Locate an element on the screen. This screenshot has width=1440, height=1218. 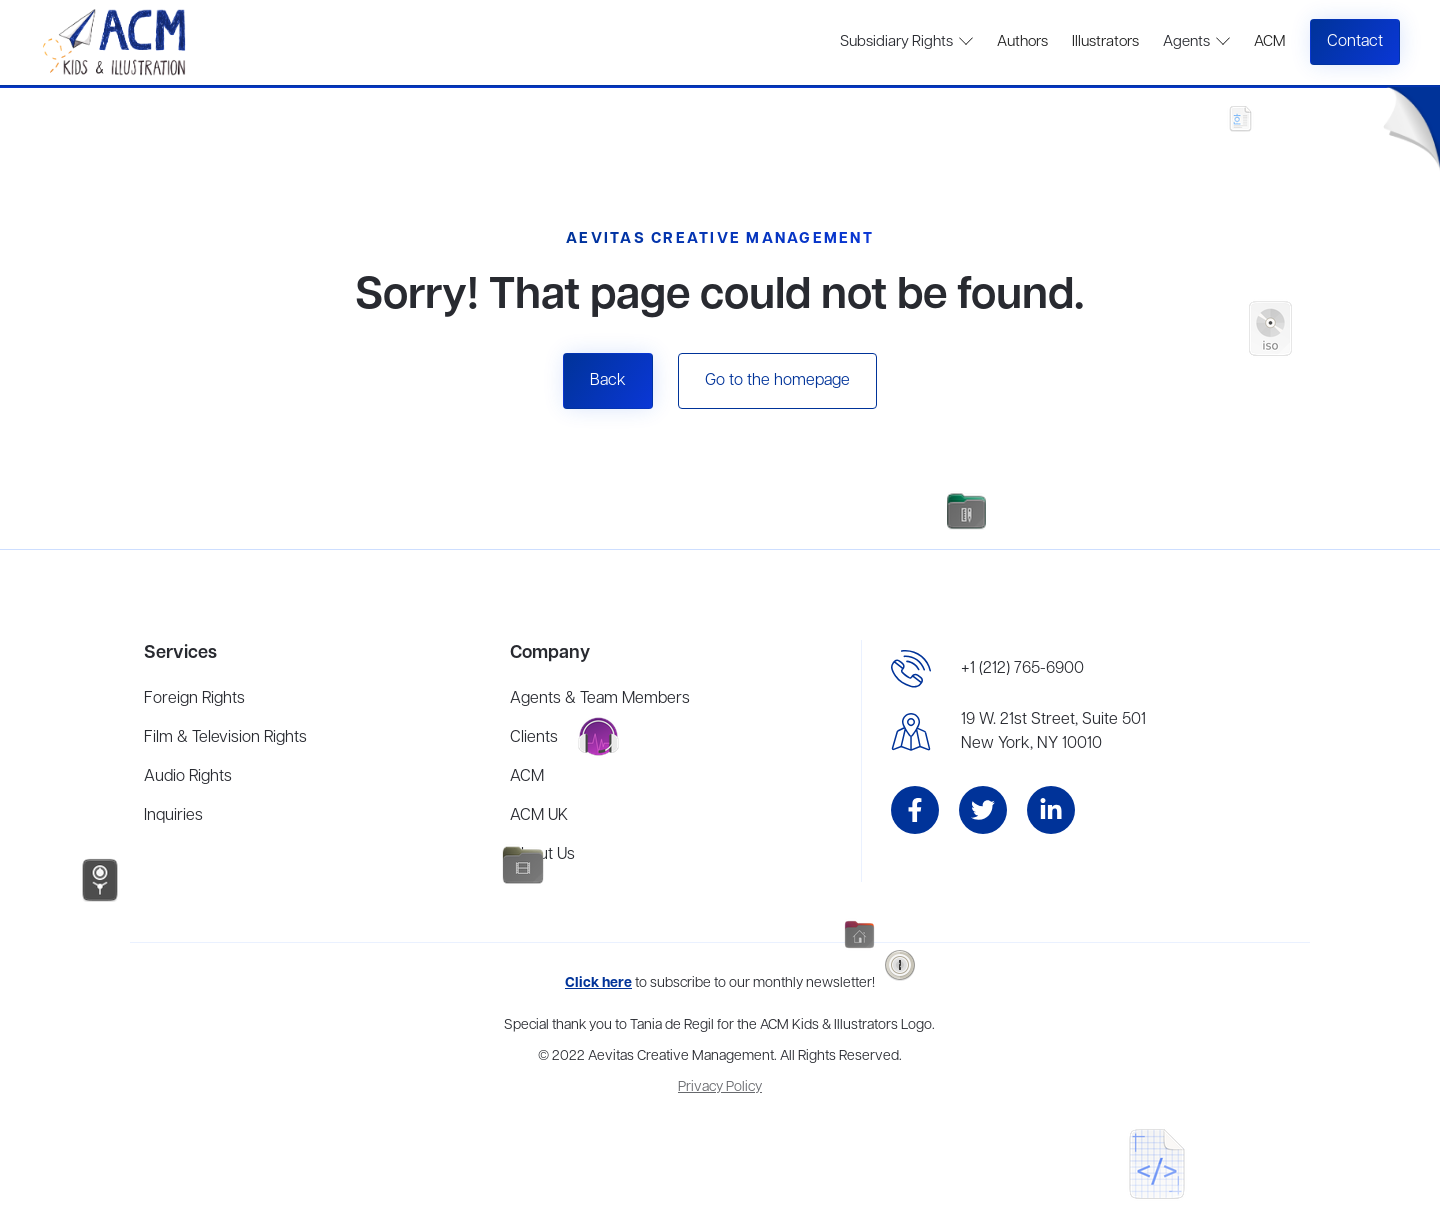
open passwords and keys manager is located at coordinates (900, 965).